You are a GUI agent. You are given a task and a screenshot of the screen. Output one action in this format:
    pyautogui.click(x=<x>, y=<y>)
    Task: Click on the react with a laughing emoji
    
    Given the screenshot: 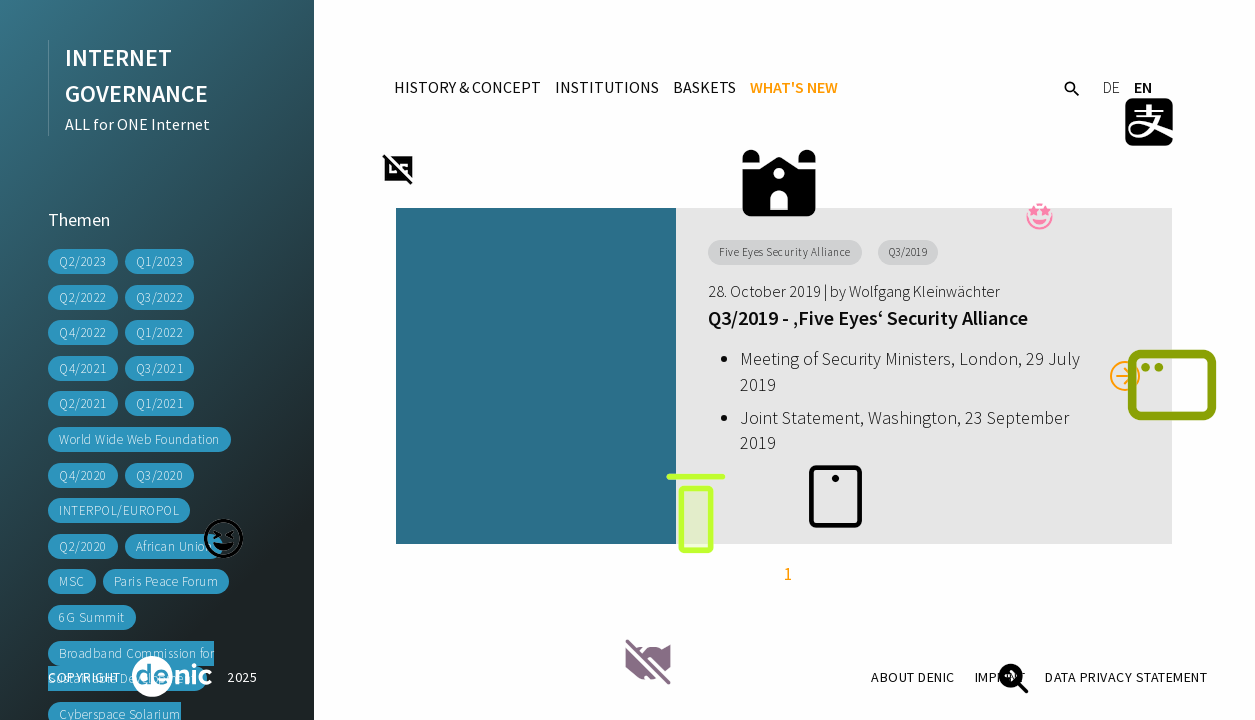 What is the action you would take?
    pyautogui.click(x=223, y=538)
    